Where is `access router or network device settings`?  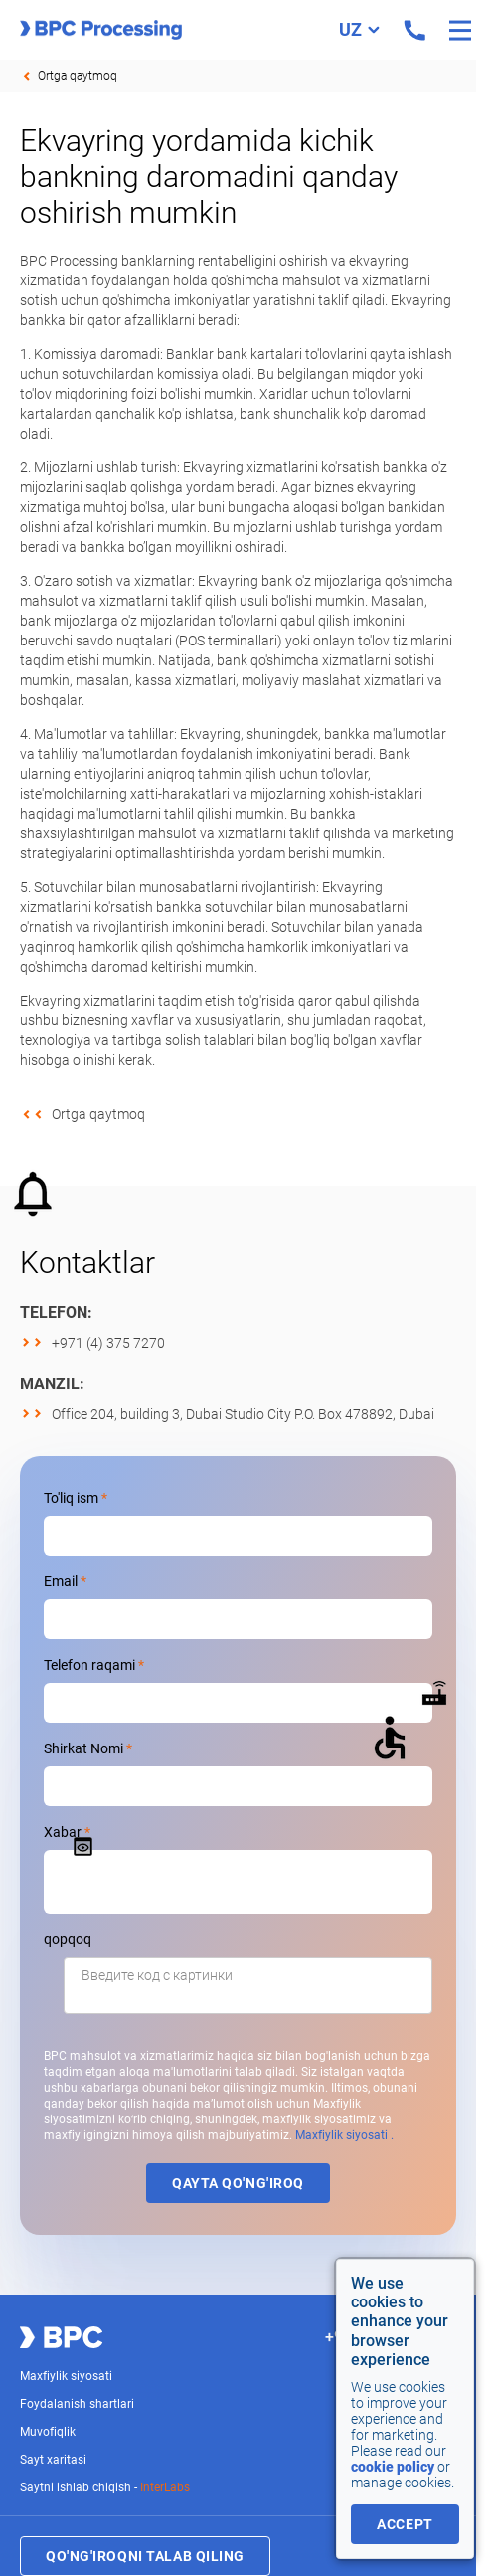 access router or network device settings is located at coordinates (434, 1693).